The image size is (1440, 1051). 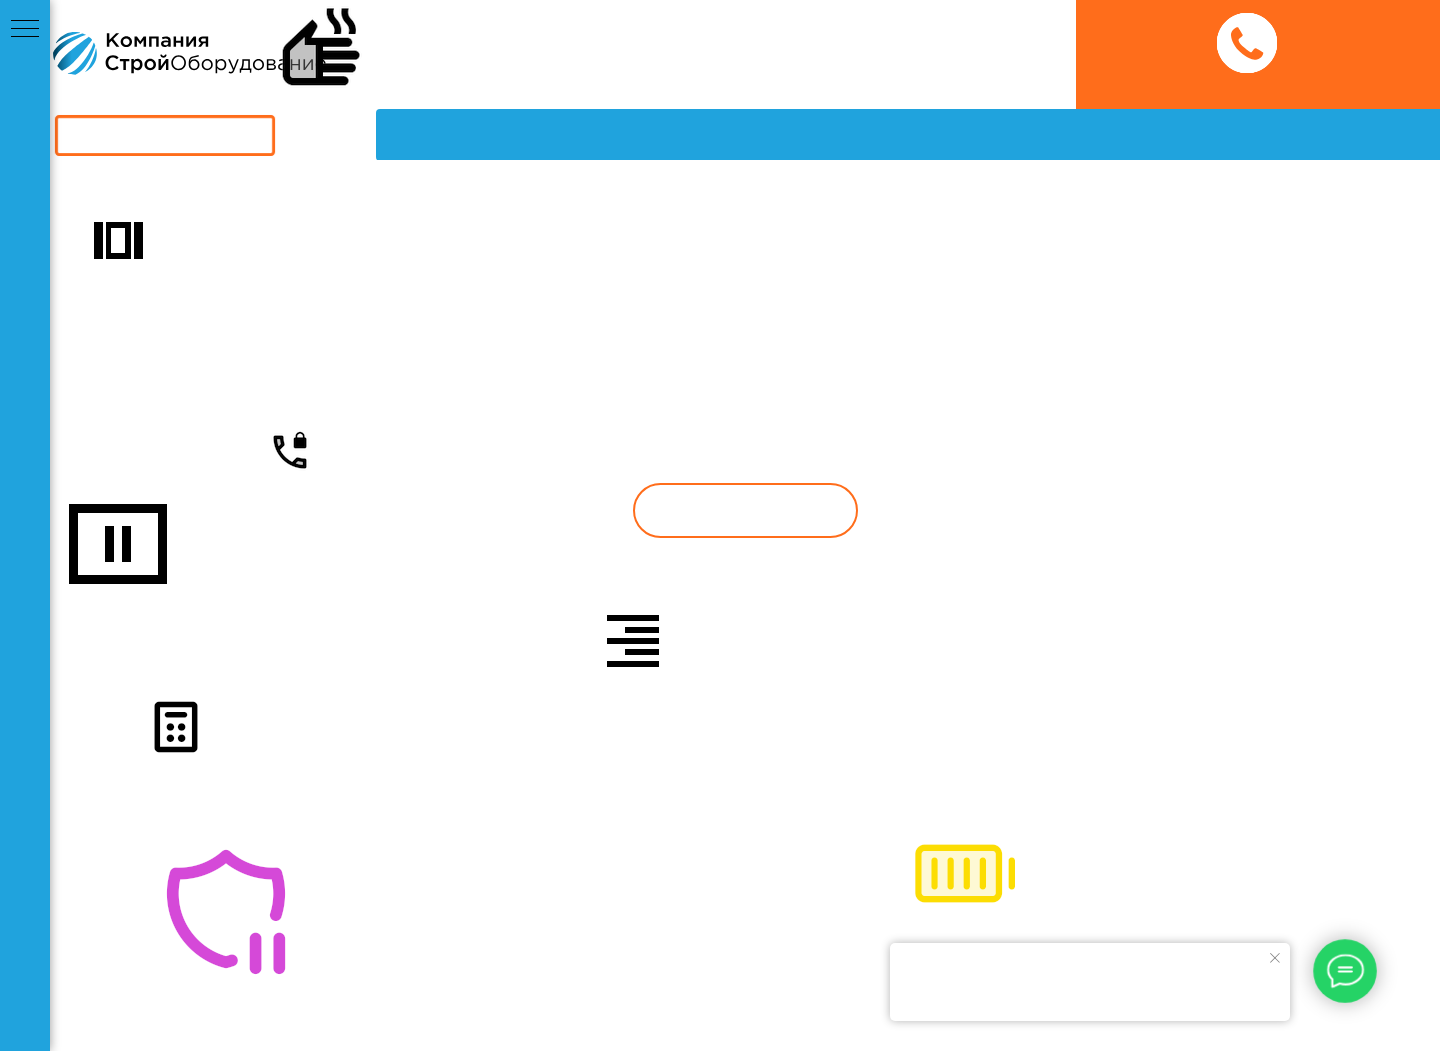 What do you see at coordinates (118, 544) in the screenshot?
I see `pause a presentation or slideshow` at bounding box center [118, 544].